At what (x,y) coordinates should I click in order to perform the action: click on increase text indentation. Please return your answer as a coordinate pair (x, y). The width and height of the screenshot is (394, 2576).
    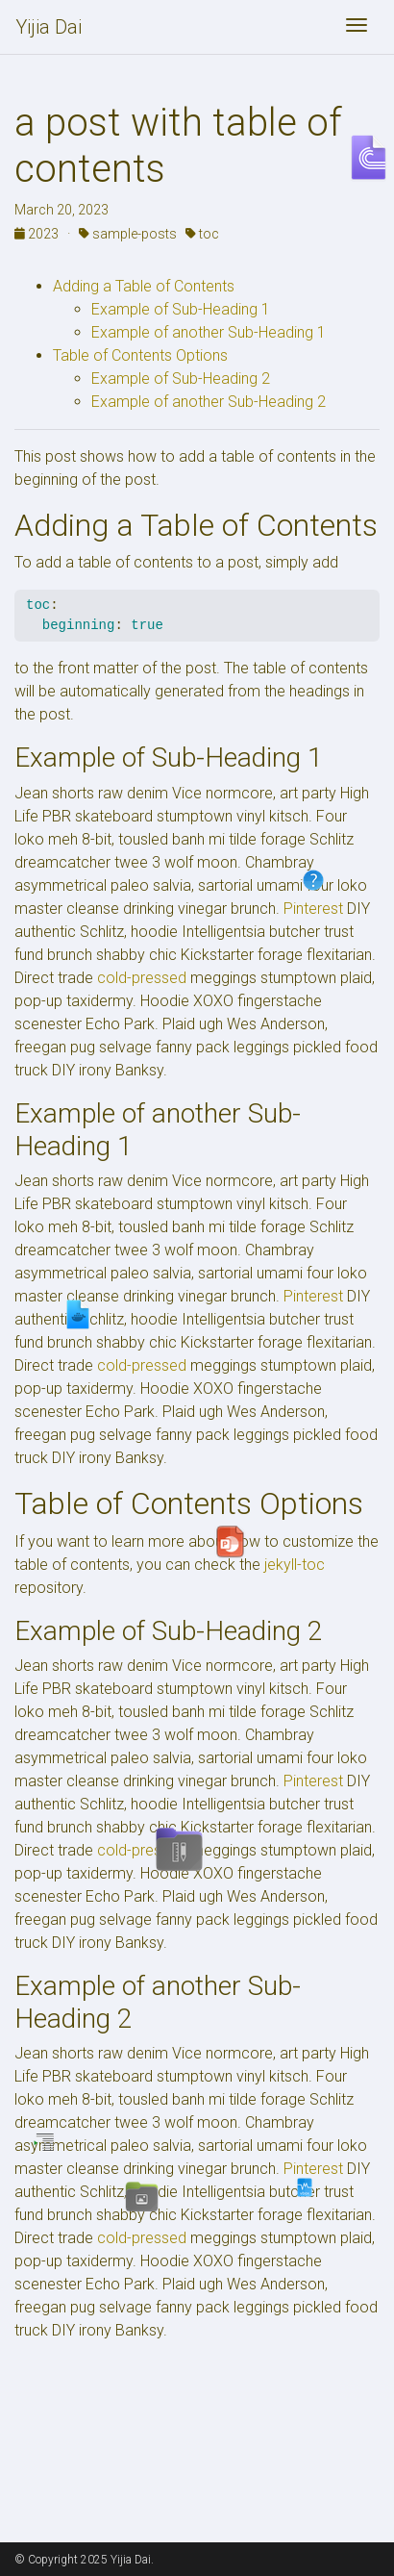
    Looking at the image, I should click on (44, 2142).